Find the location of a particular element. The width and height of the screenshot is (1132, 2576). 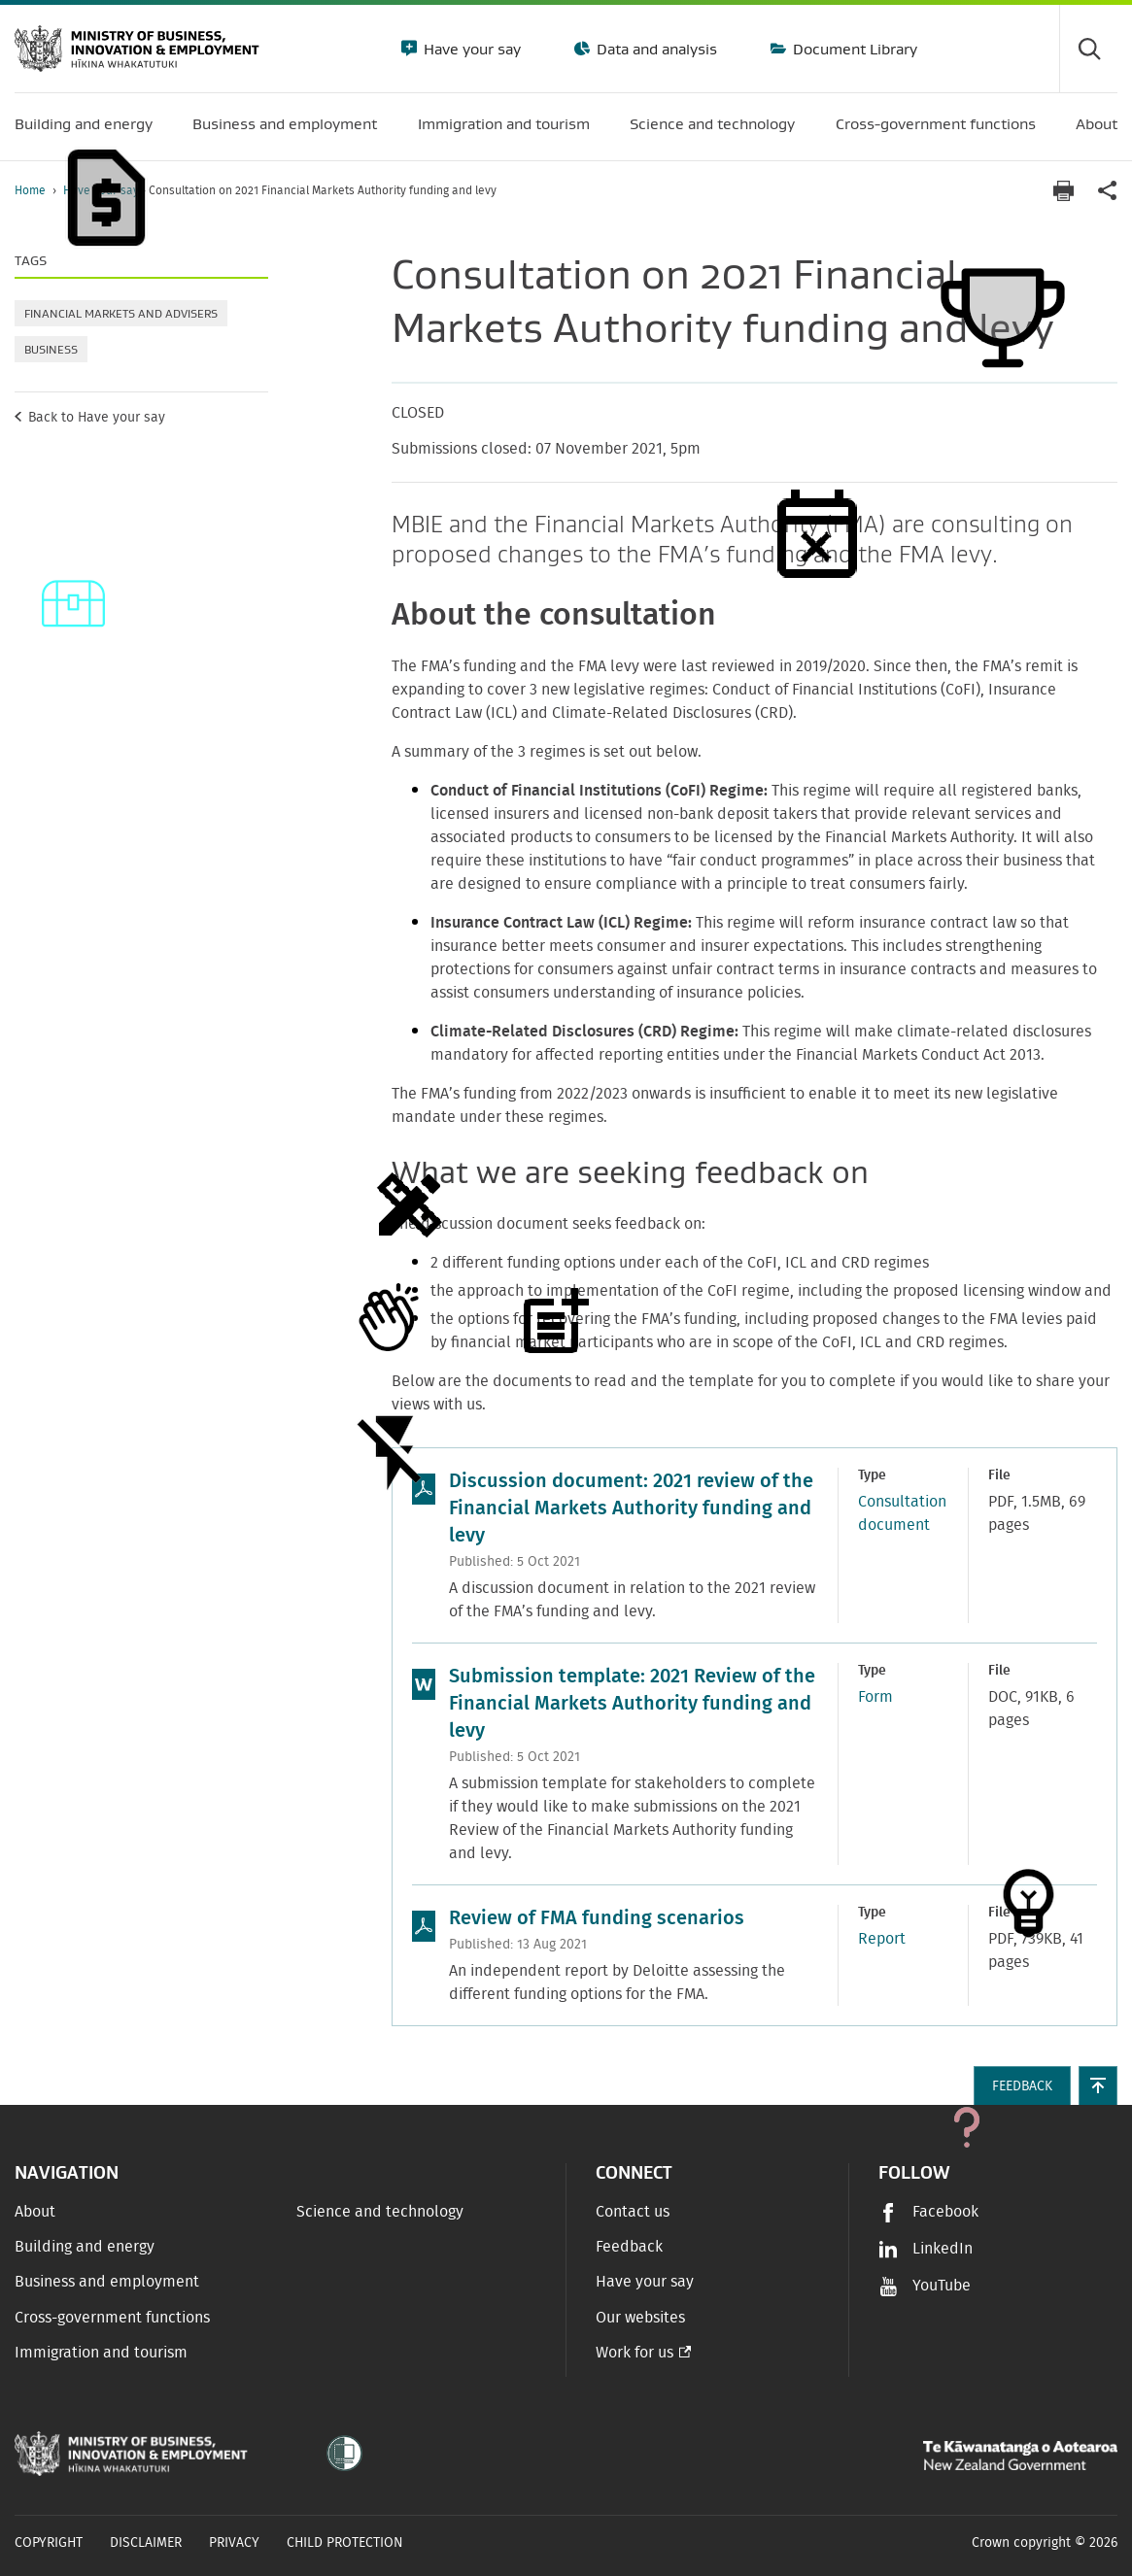

view tips or suggestions is located at coordinates (1028, 1901).